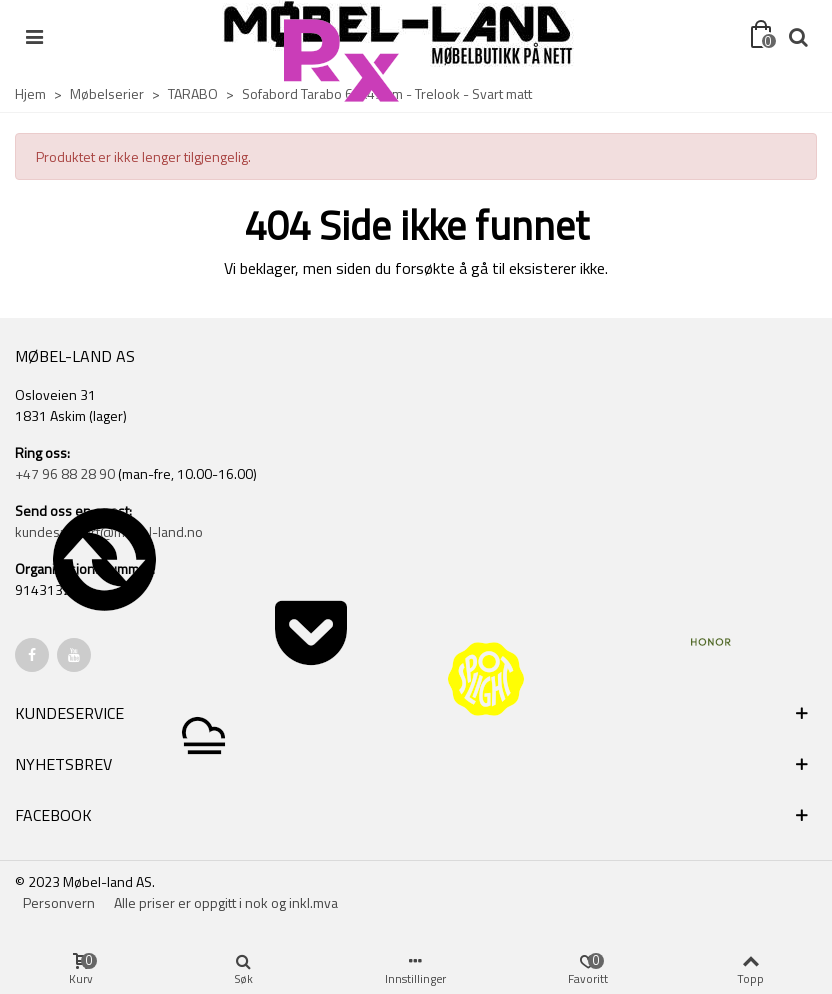  What do you see at coordinates (203, 736) in the screenshot?
I see `indicates foggy weather conditions` at bounding box center [203, 736].